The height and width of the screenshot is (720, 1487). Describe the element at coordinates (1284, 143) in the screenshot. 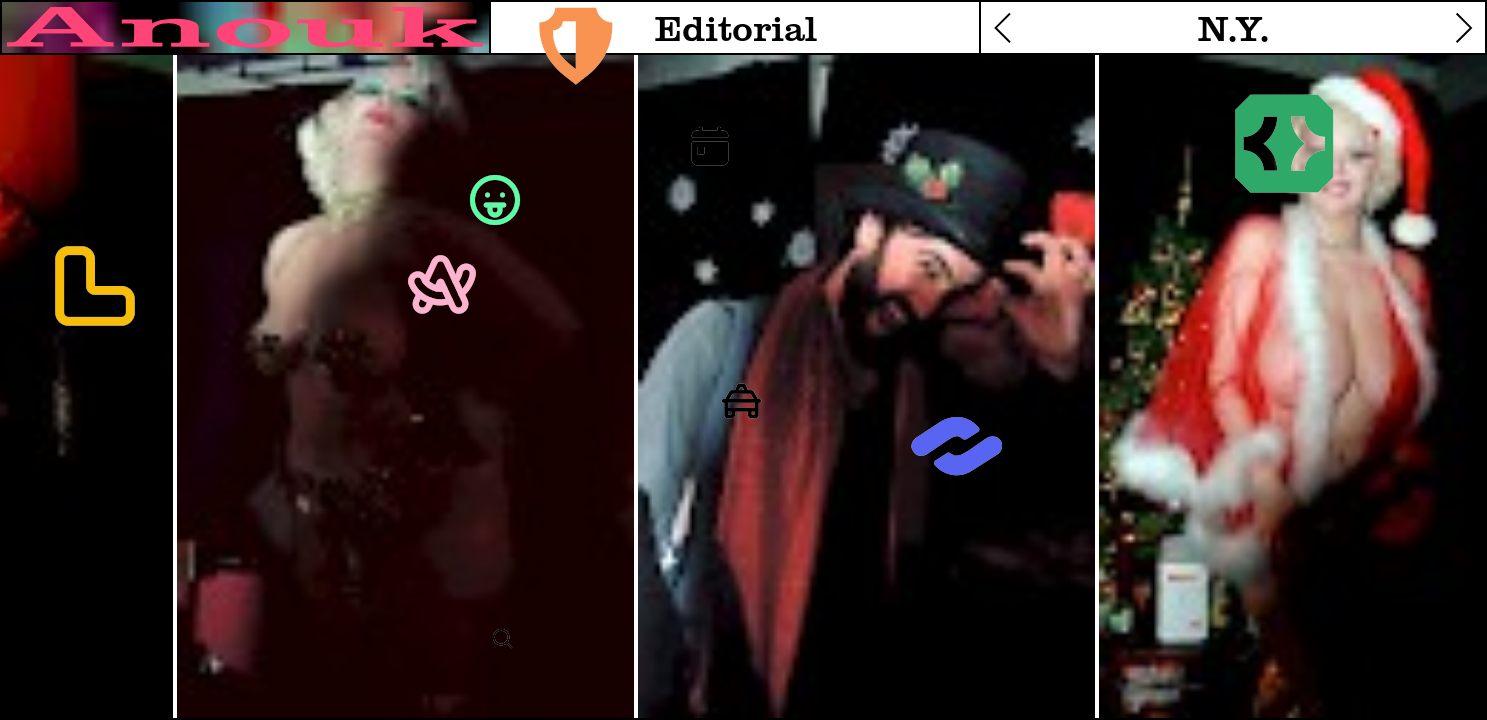

I see `indicates active developer badge status on Discord` at that location.